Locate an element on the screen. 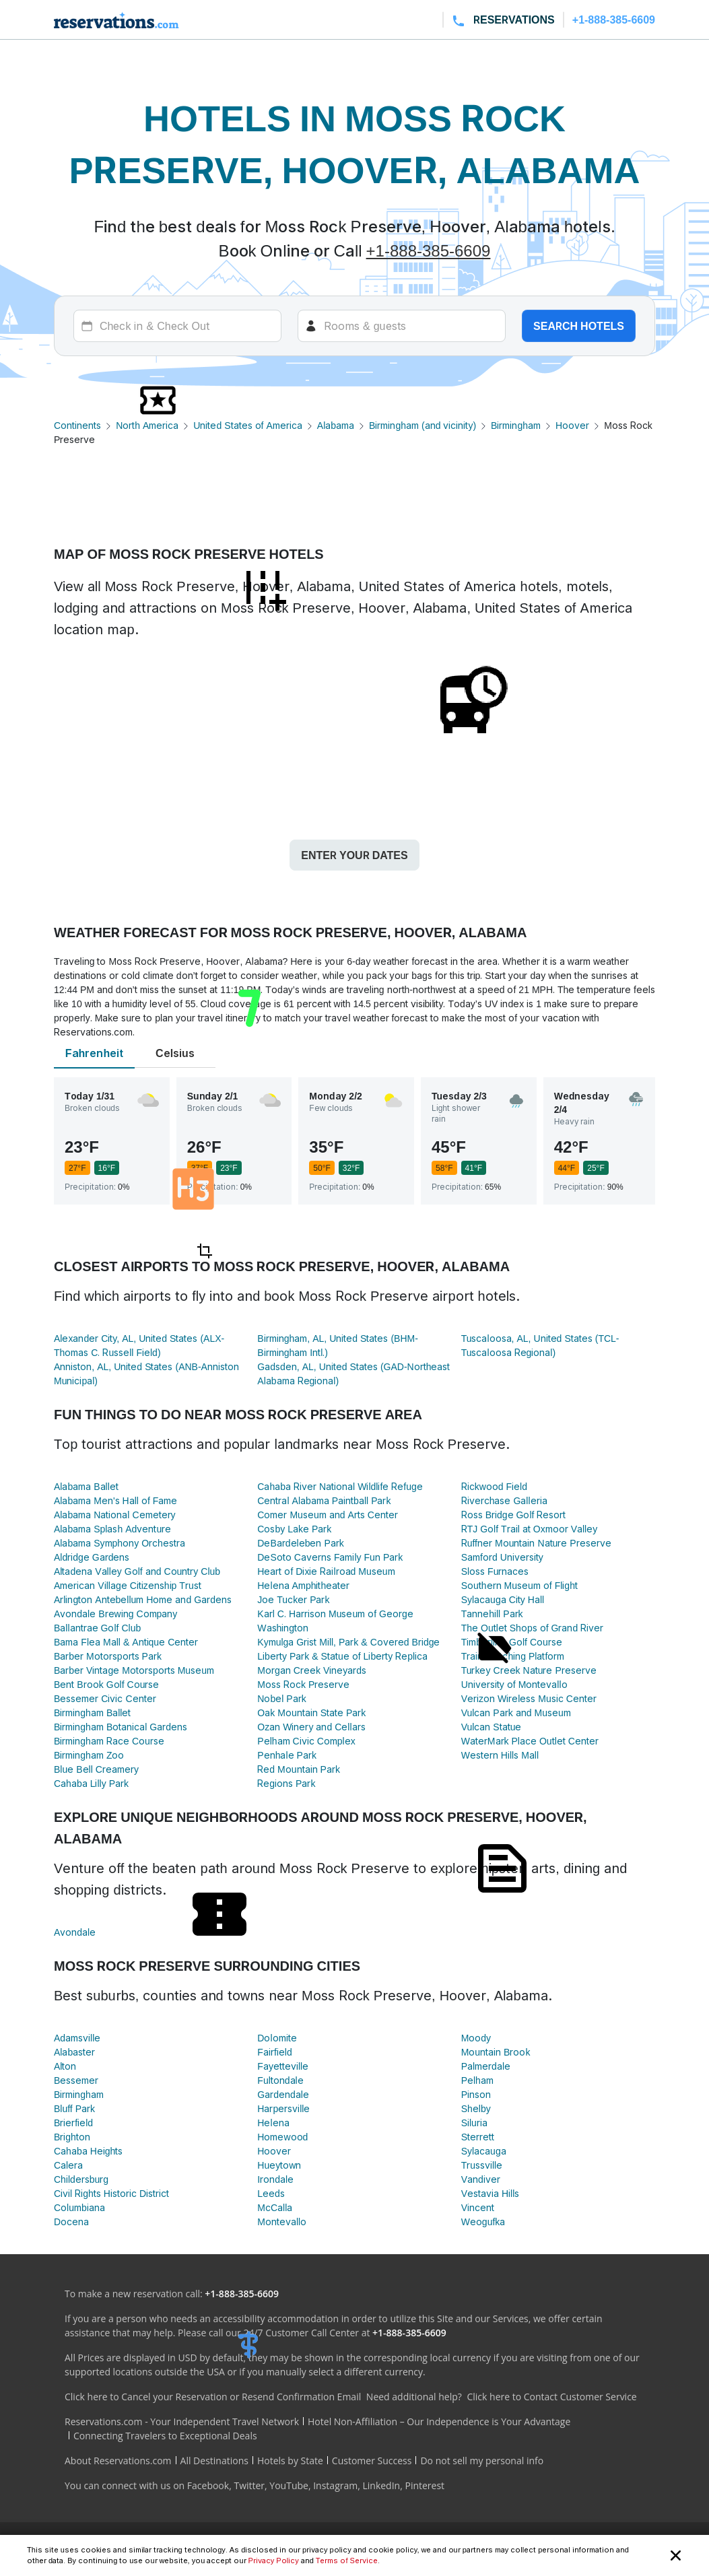 This screenshot has height=2576, width=709. format text as heading level 3 is located at coordinates (193, 1189).